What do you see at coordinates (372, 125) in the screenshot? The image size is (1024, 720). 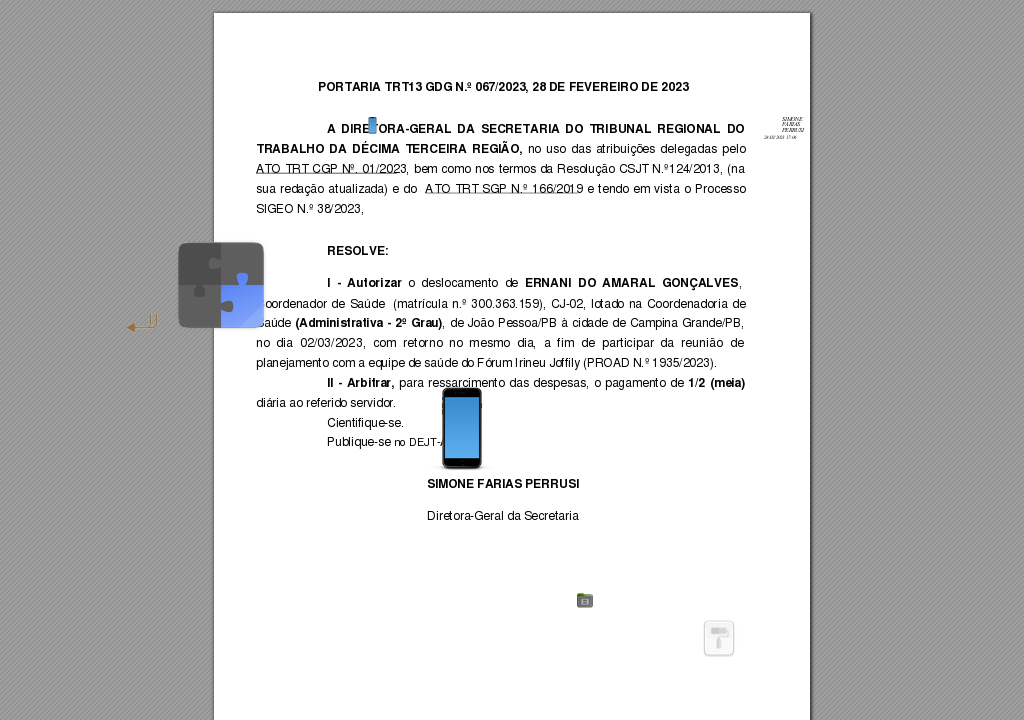 I see `iPhone 11 device icon` at bounding box center [372, 125].